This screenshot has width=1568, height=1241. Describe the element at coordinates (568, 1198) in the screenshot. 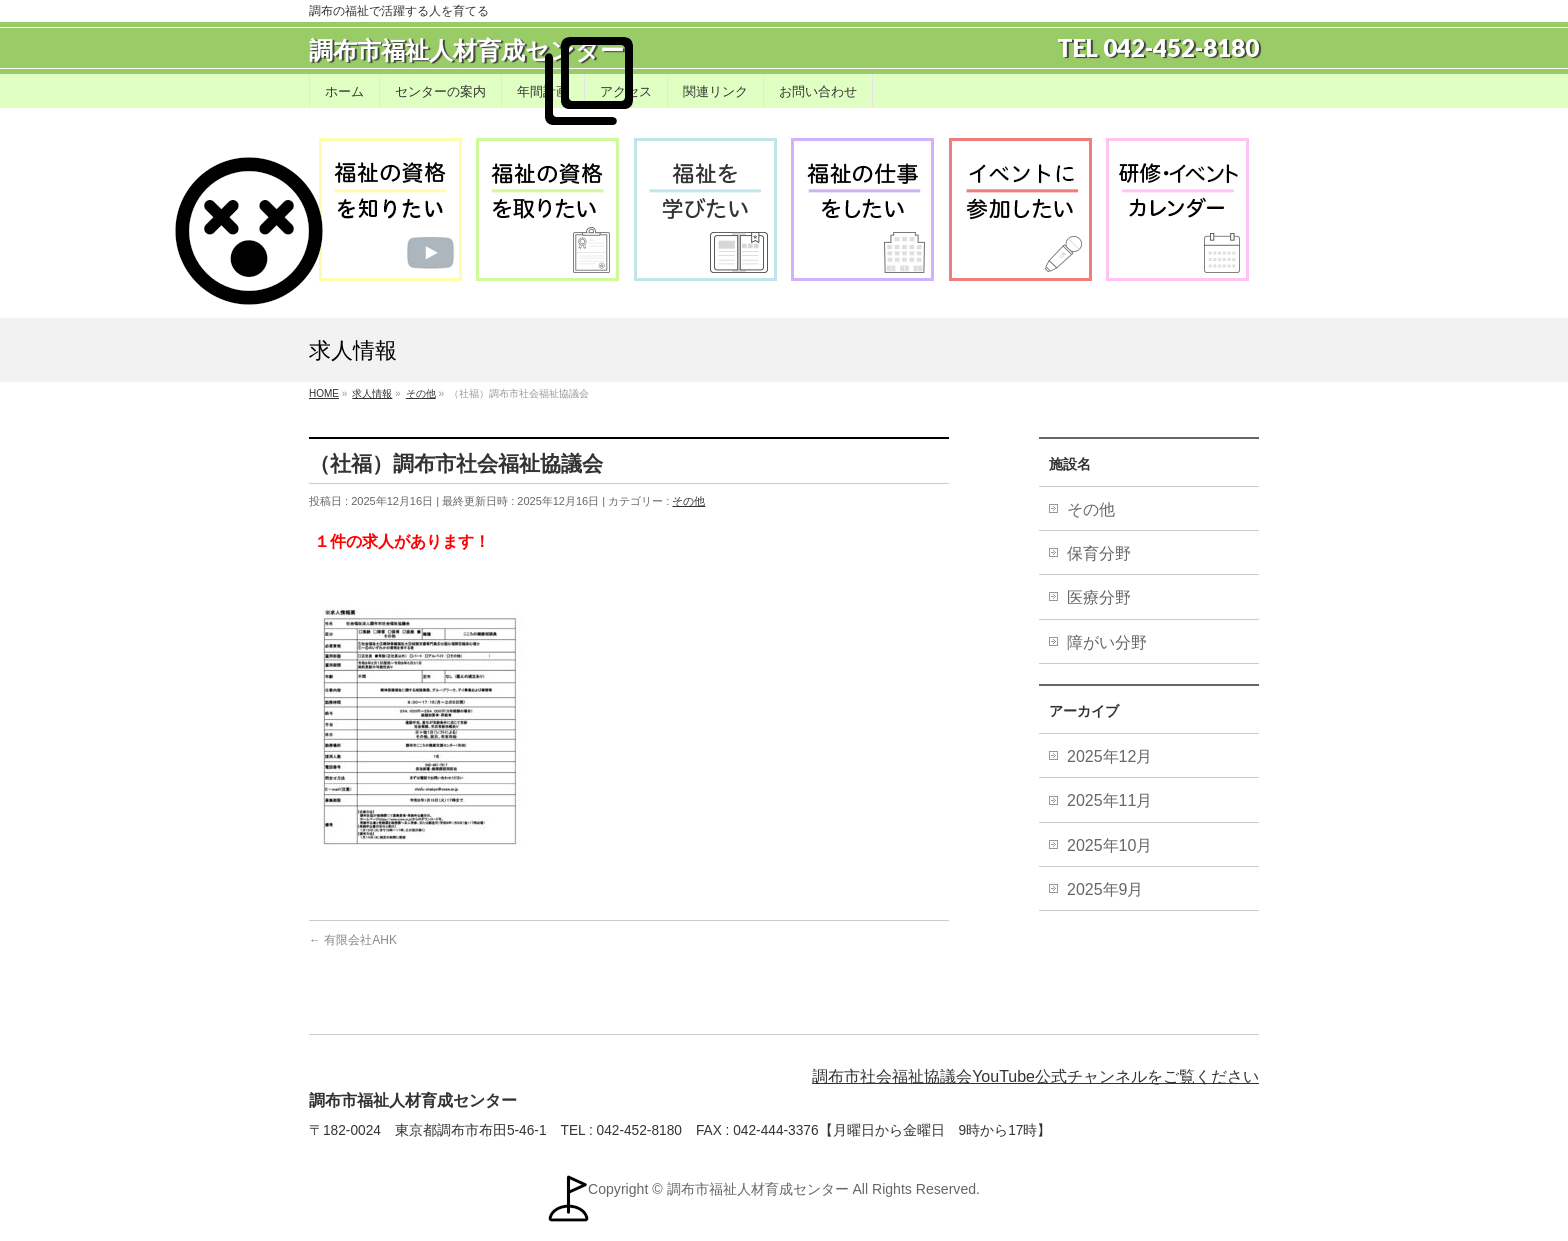

I see `view golf course locations or tee times` at that location.